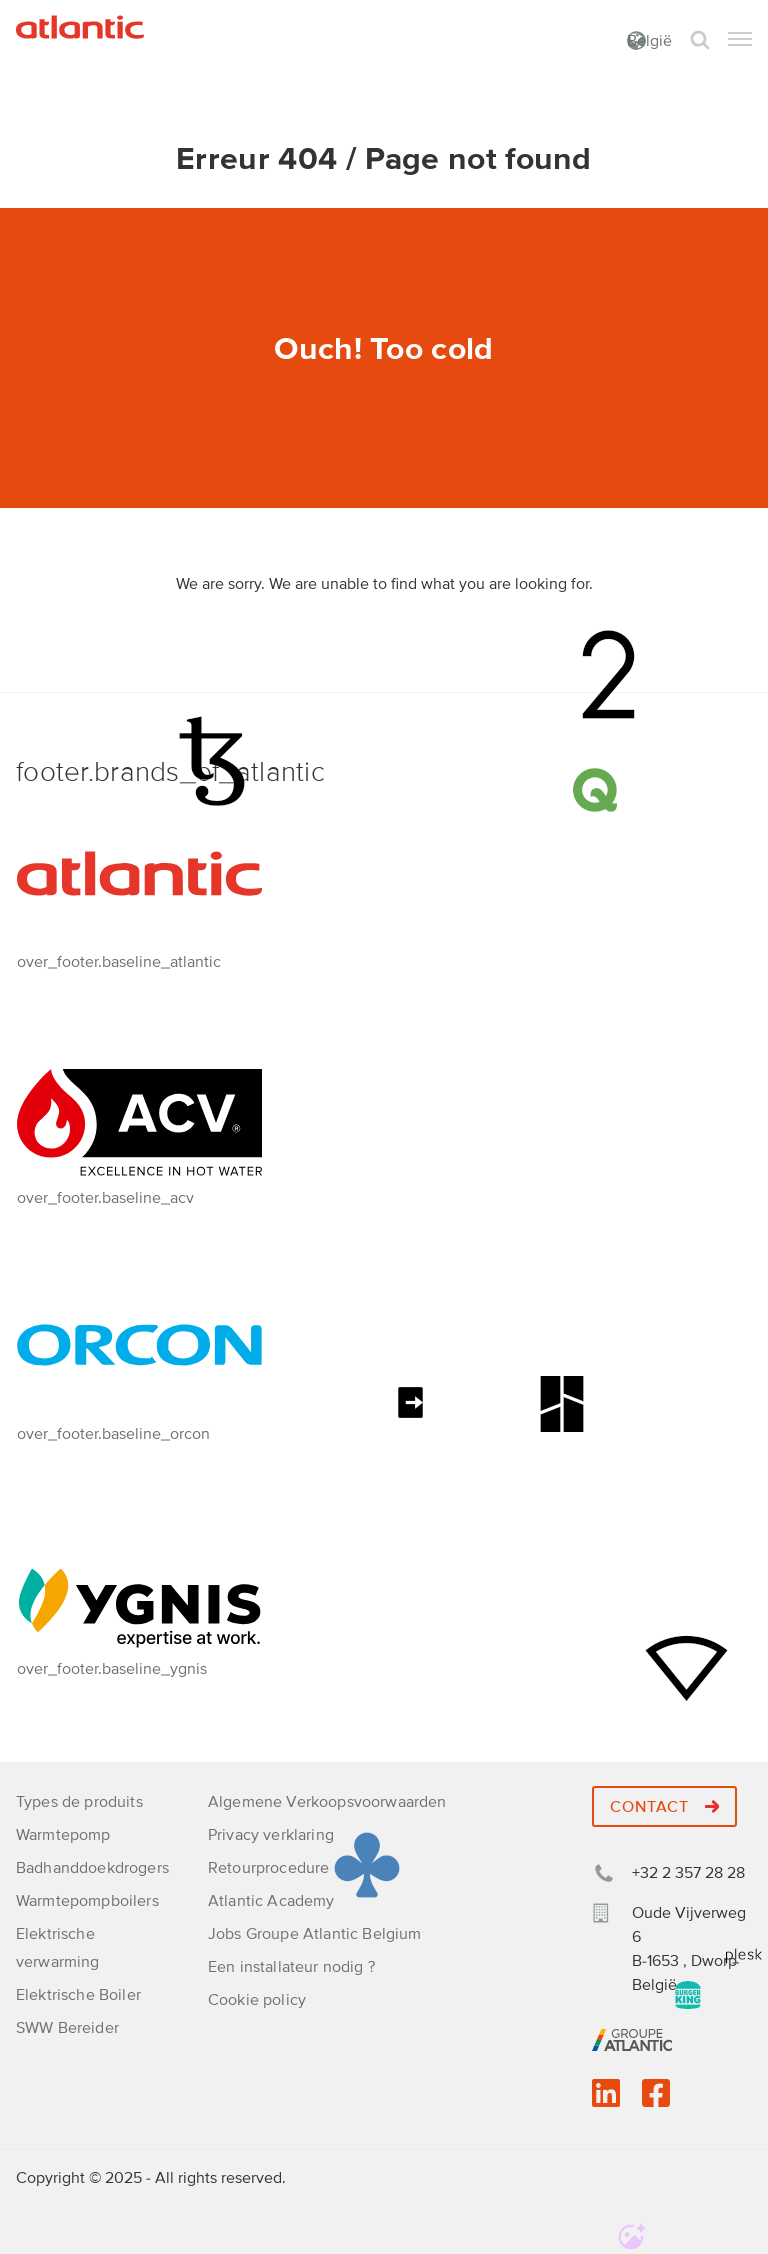 Image resolution: width=768 pixels, height=2254 pixels. I want to click on generate ai-enhanced image, so click(631, 2237).